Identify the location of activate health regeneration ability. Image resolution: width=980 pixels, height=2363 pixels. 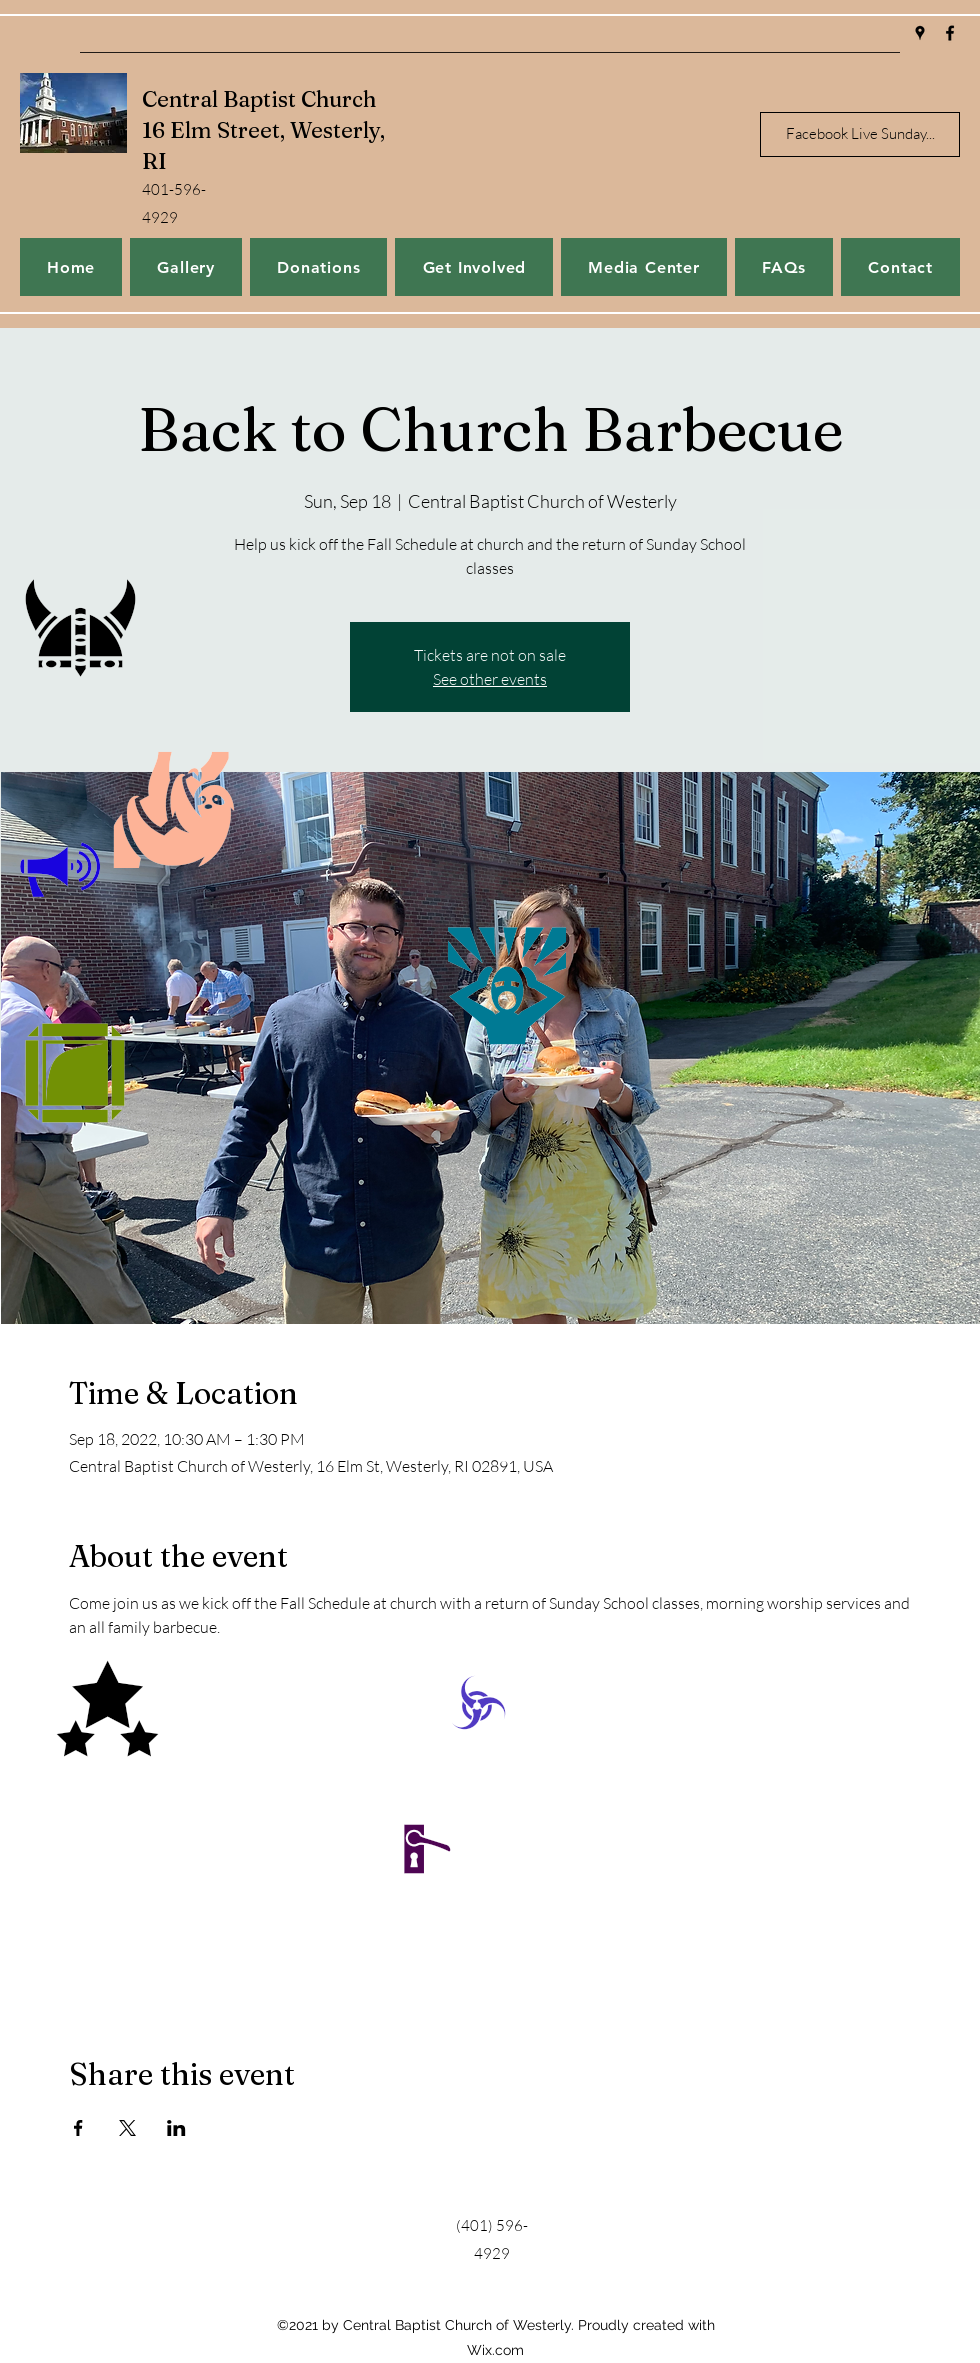
(478, 1702).